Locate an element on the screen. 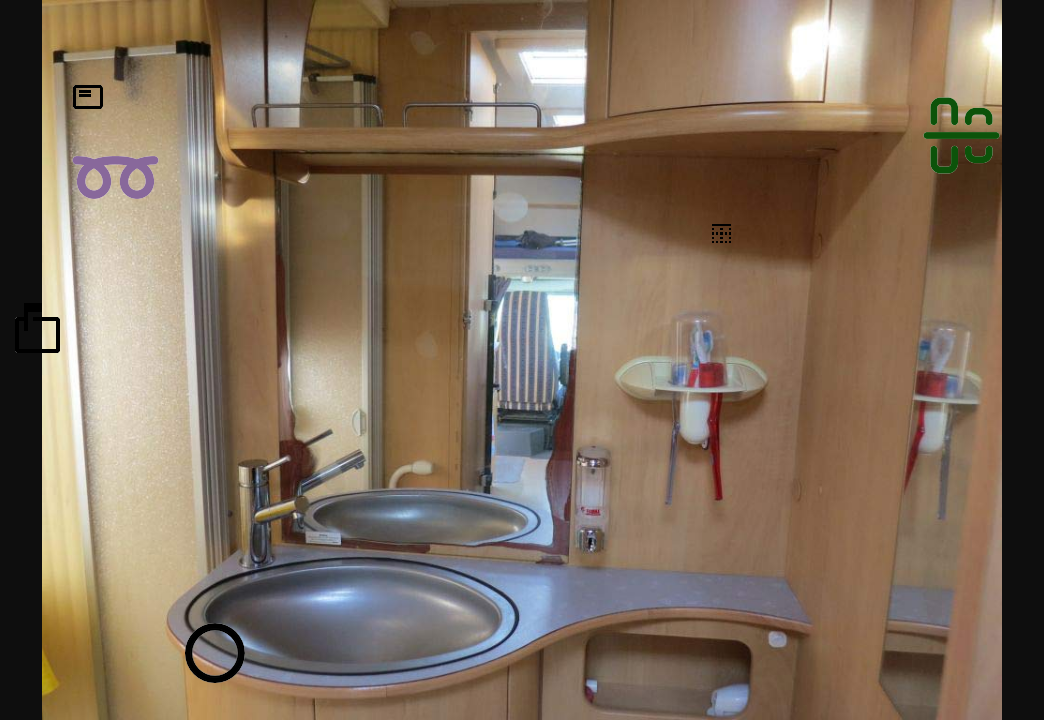 This screenshot has width=1044, height=720. align selected objects to horizontal center is located at coordinates (961, 135).